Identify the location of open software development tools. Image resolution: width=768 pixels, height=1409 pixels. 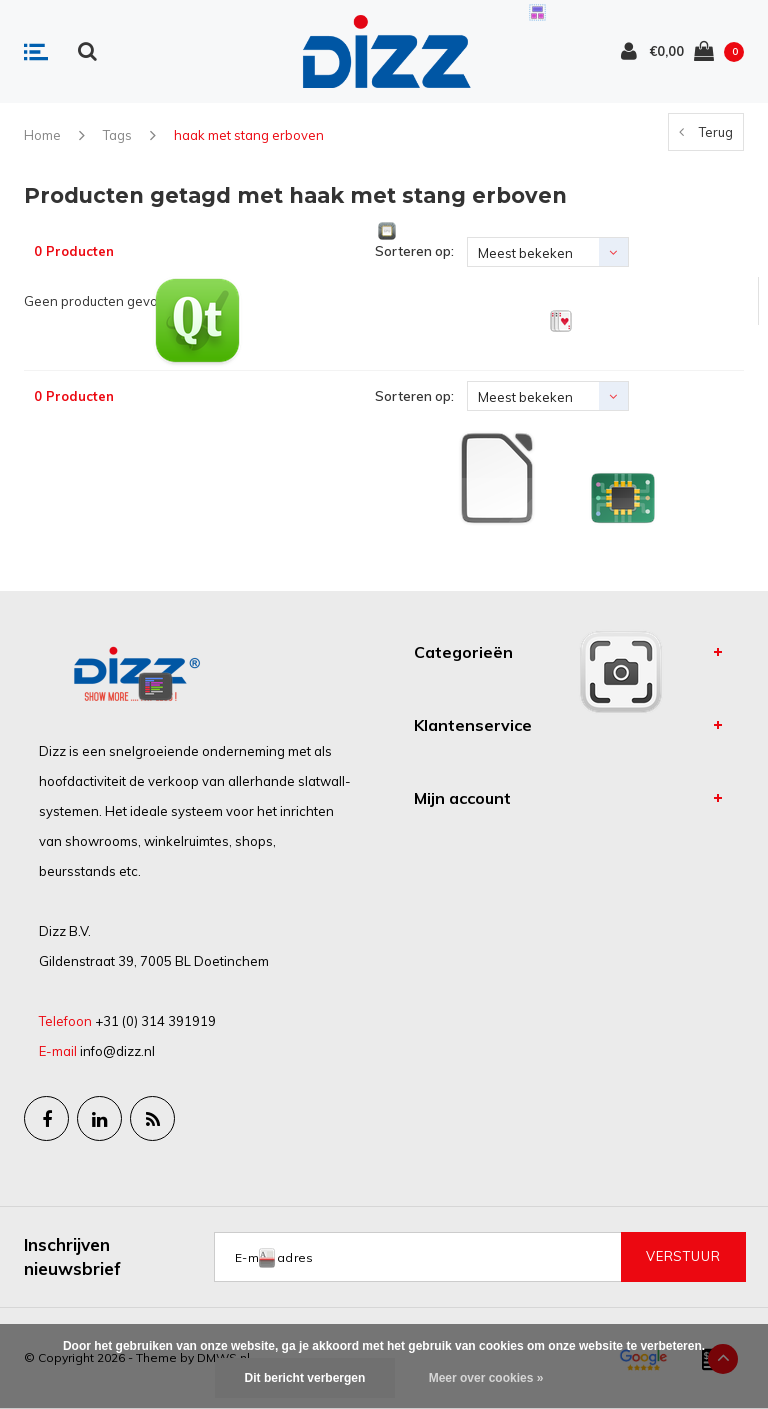
(155, 686).